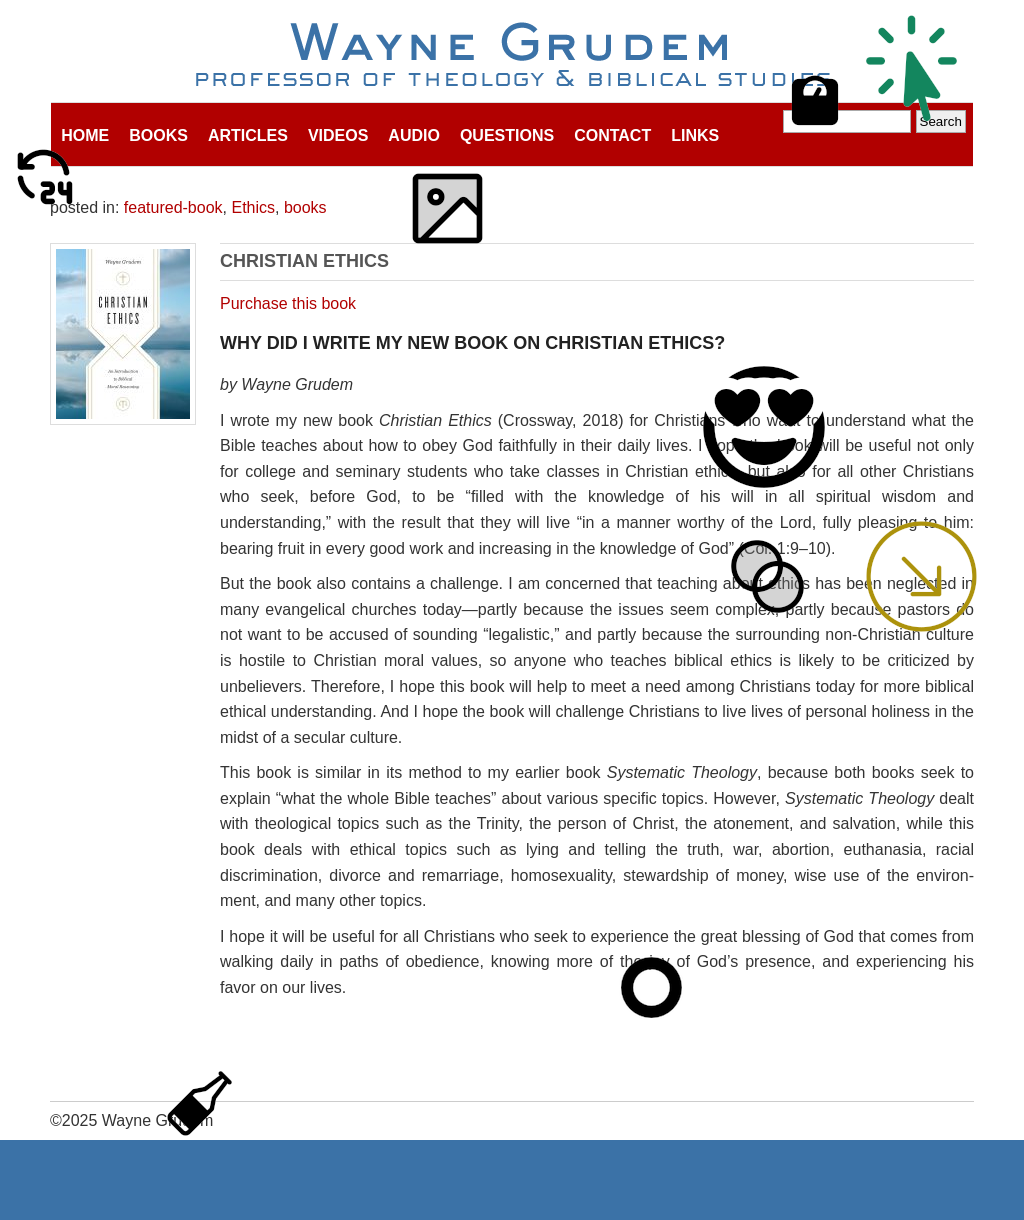 The width and height of the screenshot is (1024, 1220). I want to click on navigate to the next item diagonally, so click(921, 576).